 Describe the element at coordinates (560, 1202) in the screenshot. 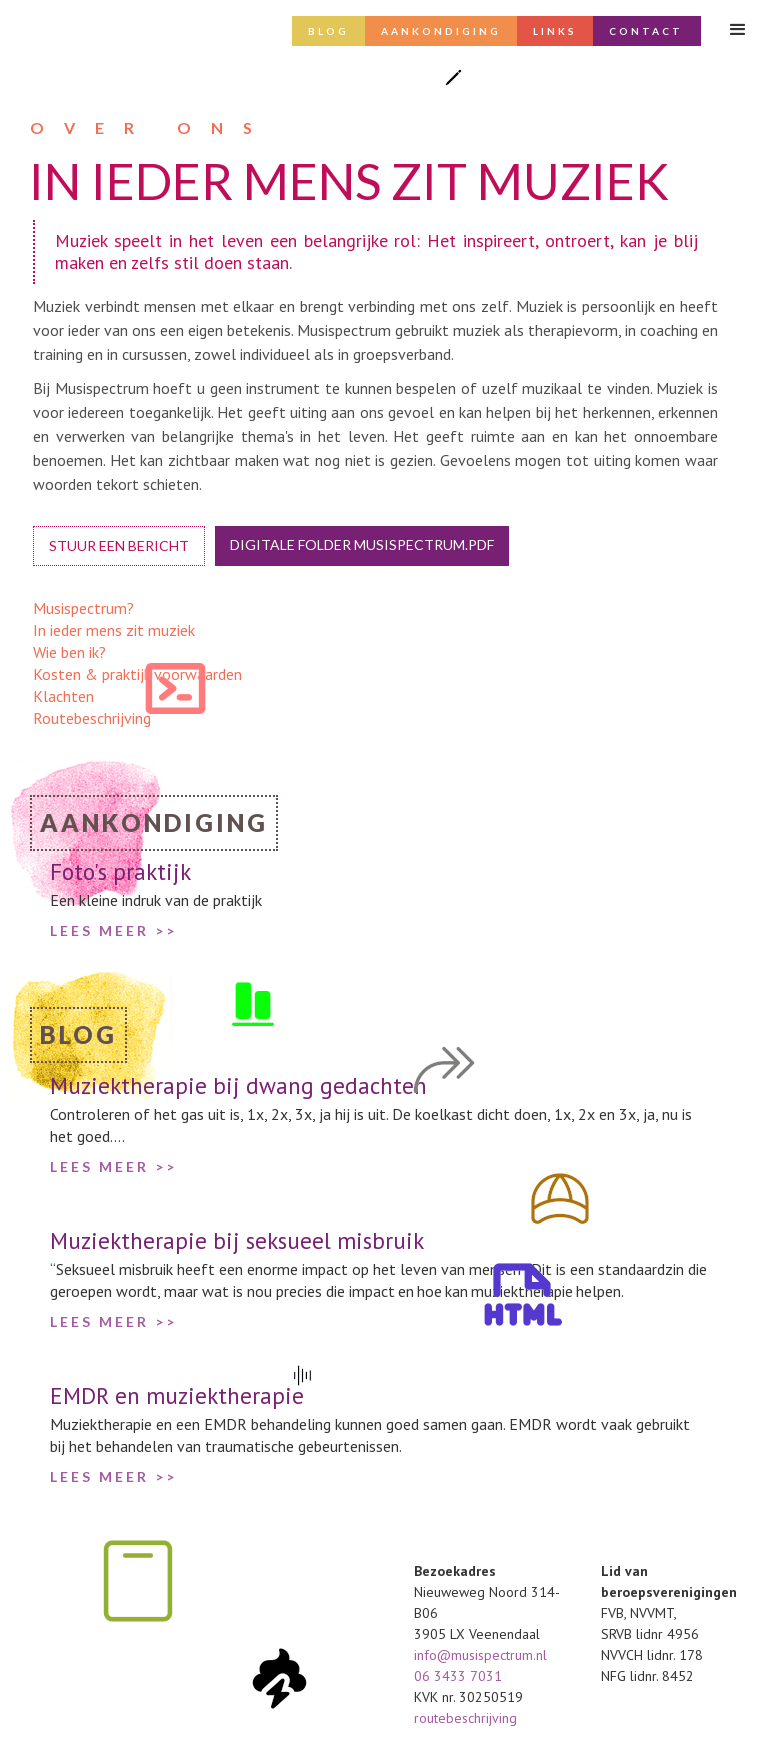

I see `browse hats or headwear category` at that location.